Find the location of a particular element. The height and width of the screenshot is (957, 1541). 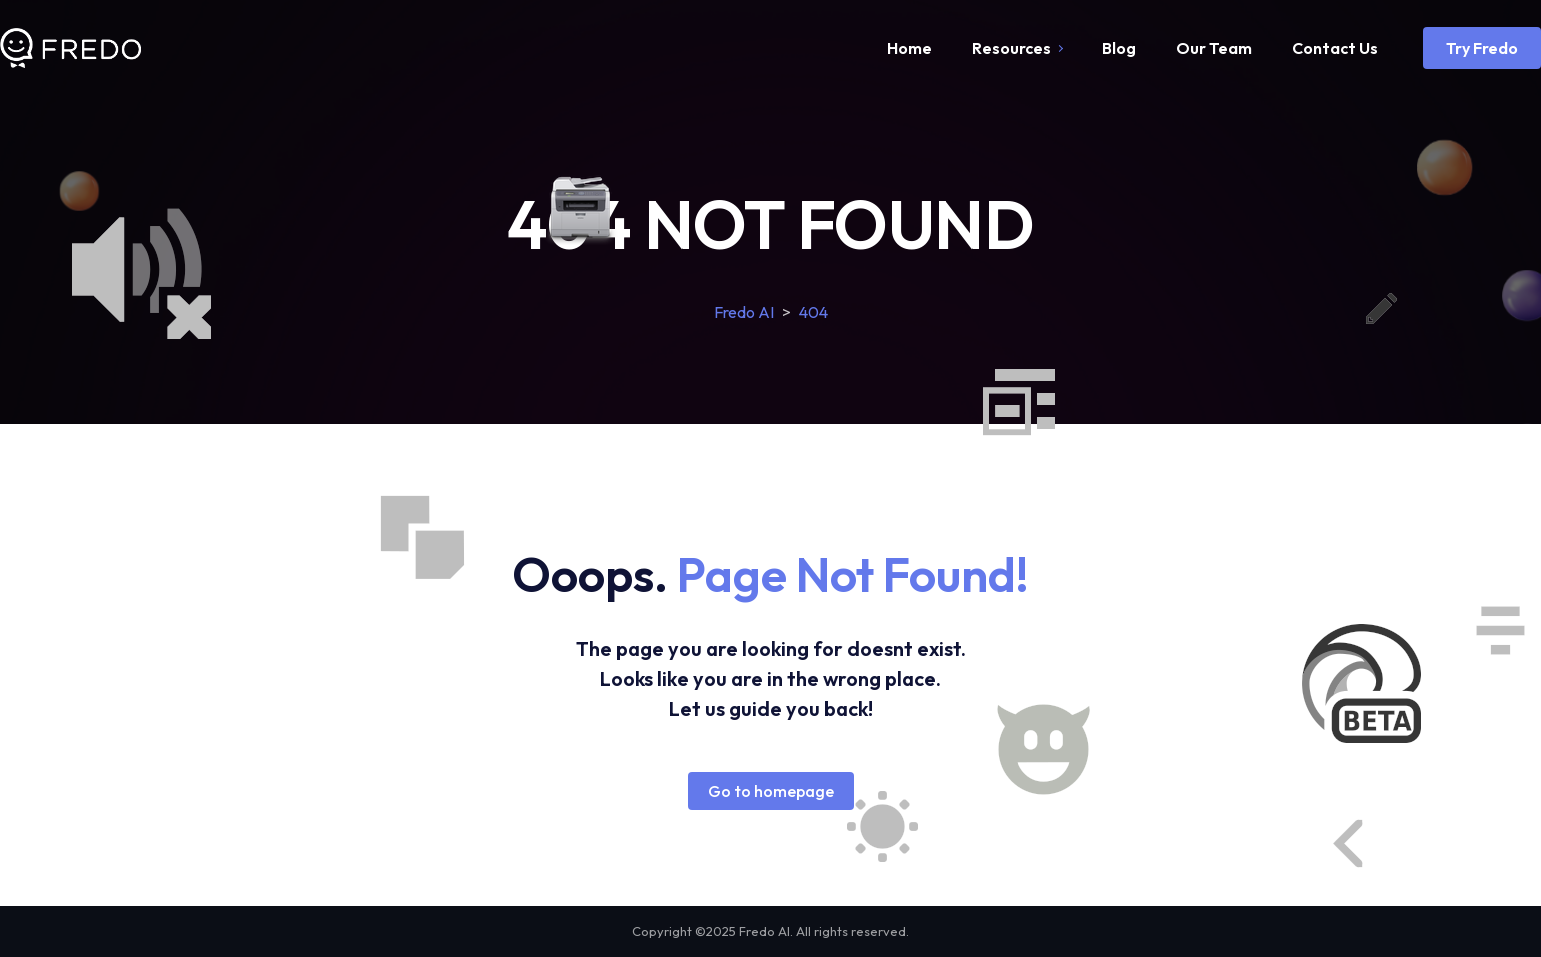

connect to a network printer is located at coordinates (580, 207).